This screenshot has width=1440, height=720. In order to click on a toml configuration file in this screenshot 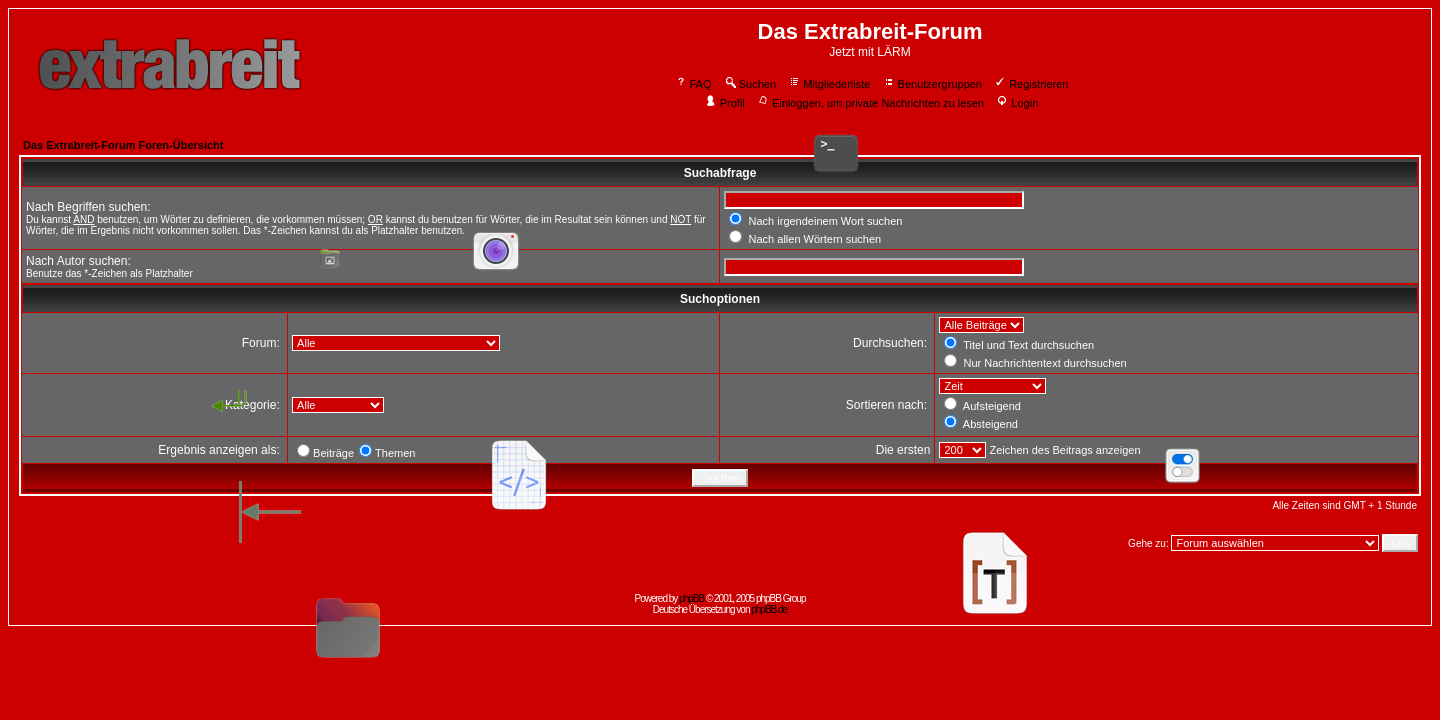, I will do `click(995, 573)`.